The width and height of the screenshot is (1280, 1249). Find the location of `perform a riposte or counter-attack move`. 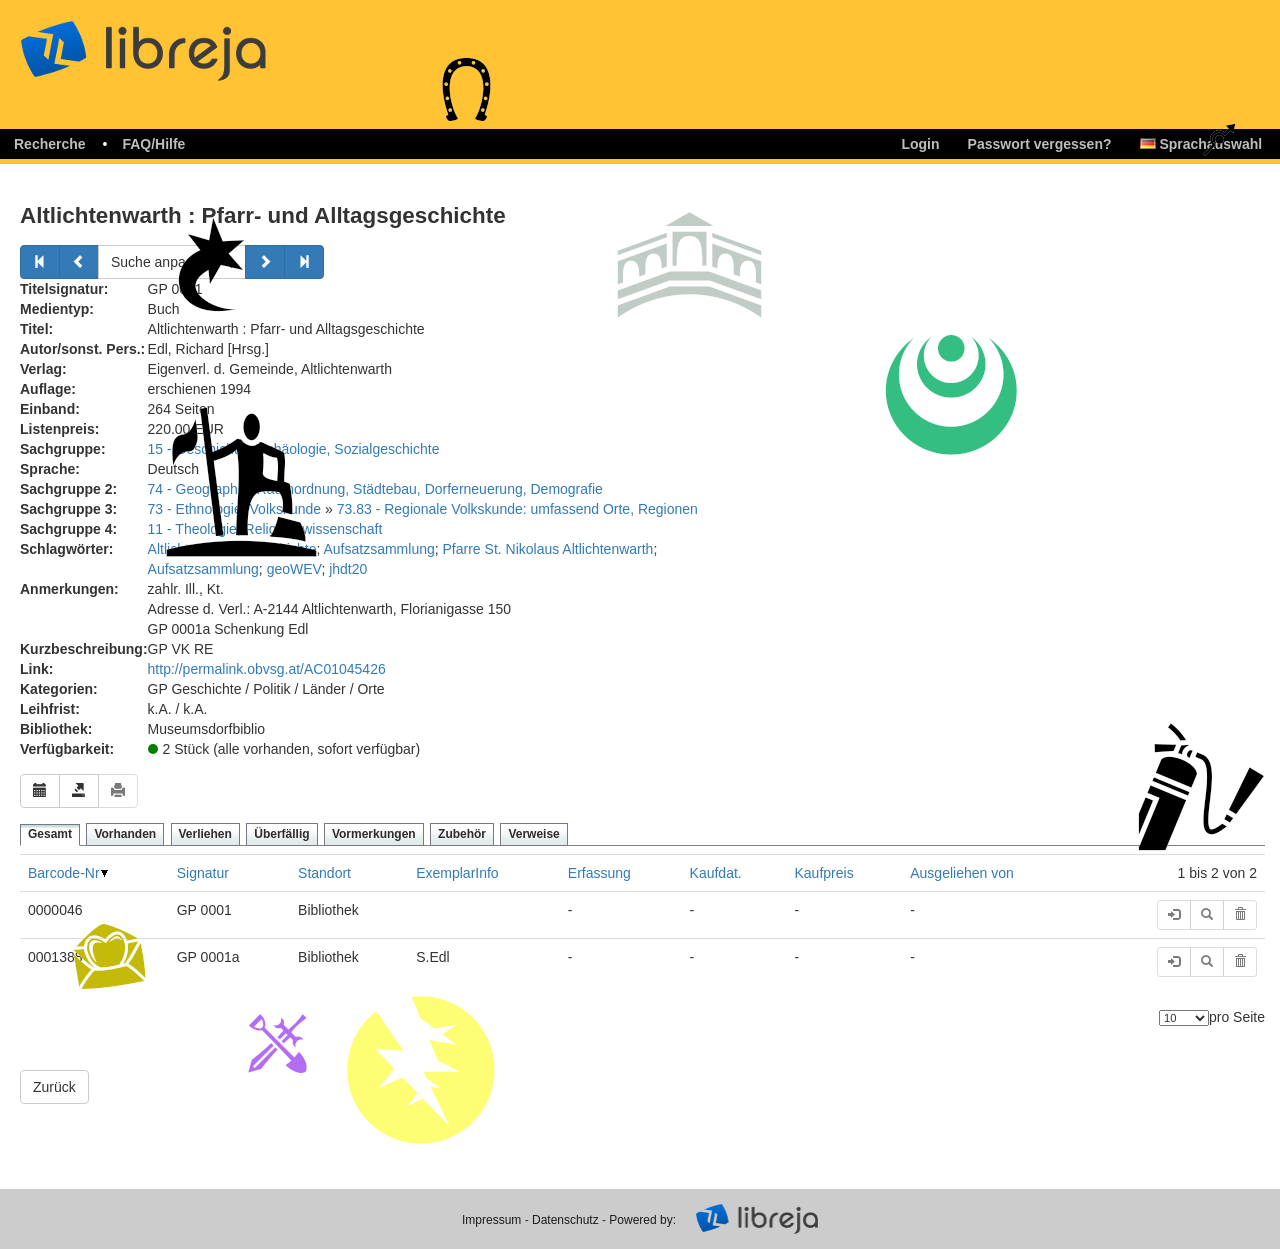

perform a riposte or counter-attack move is located at coordinates (211, 264).